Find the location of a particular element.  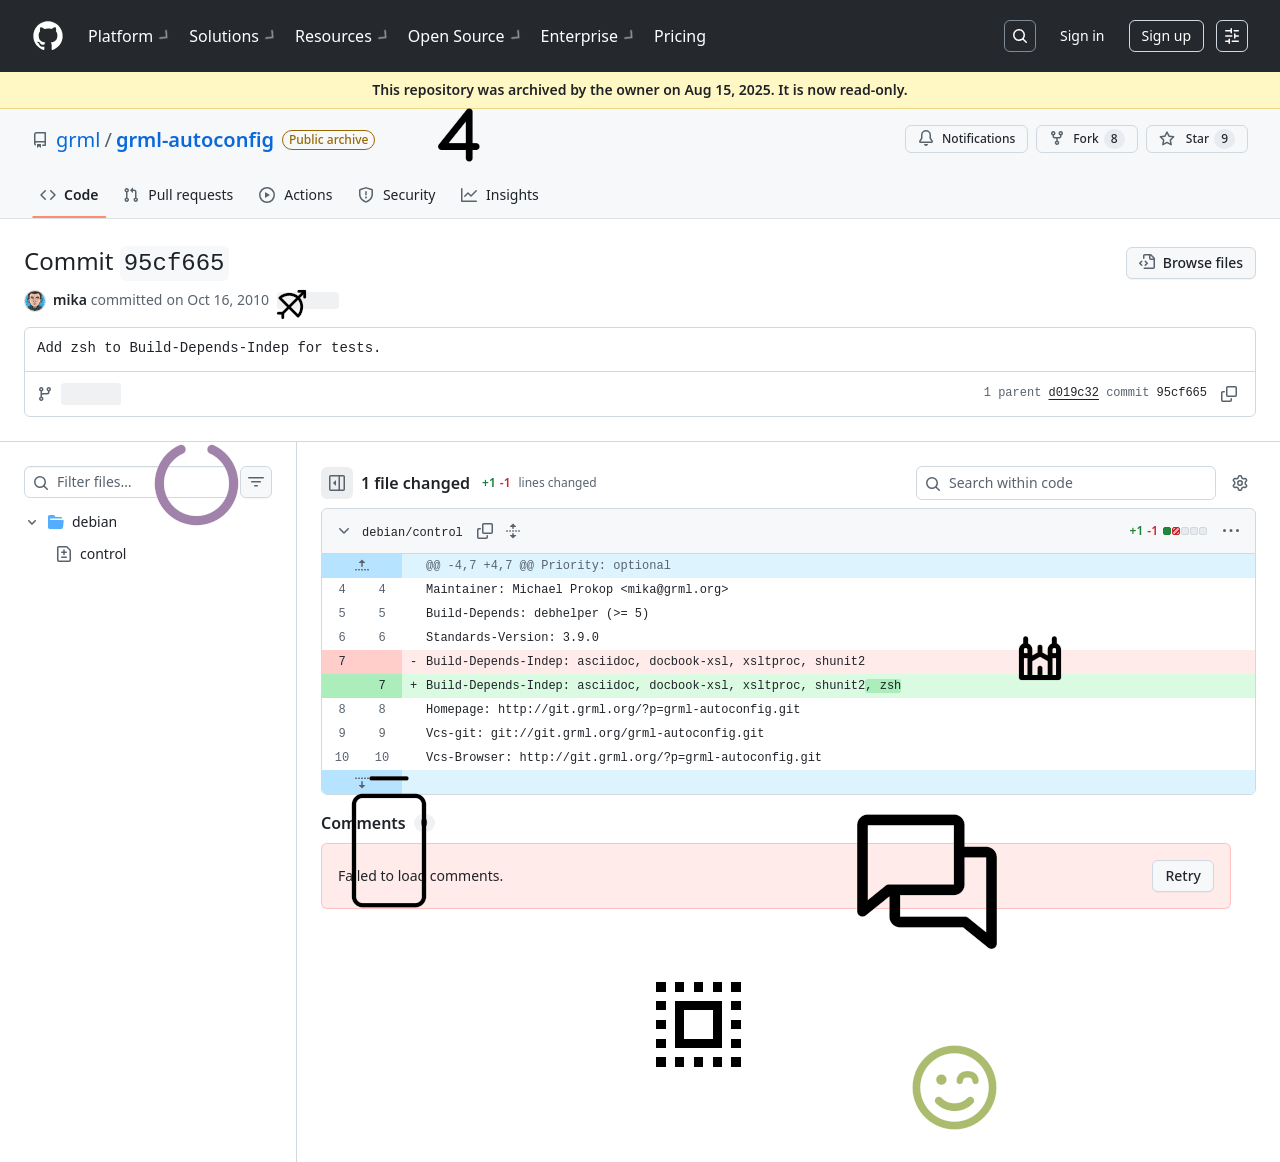

select all items in the current view is located at coordinates (698, 1024).